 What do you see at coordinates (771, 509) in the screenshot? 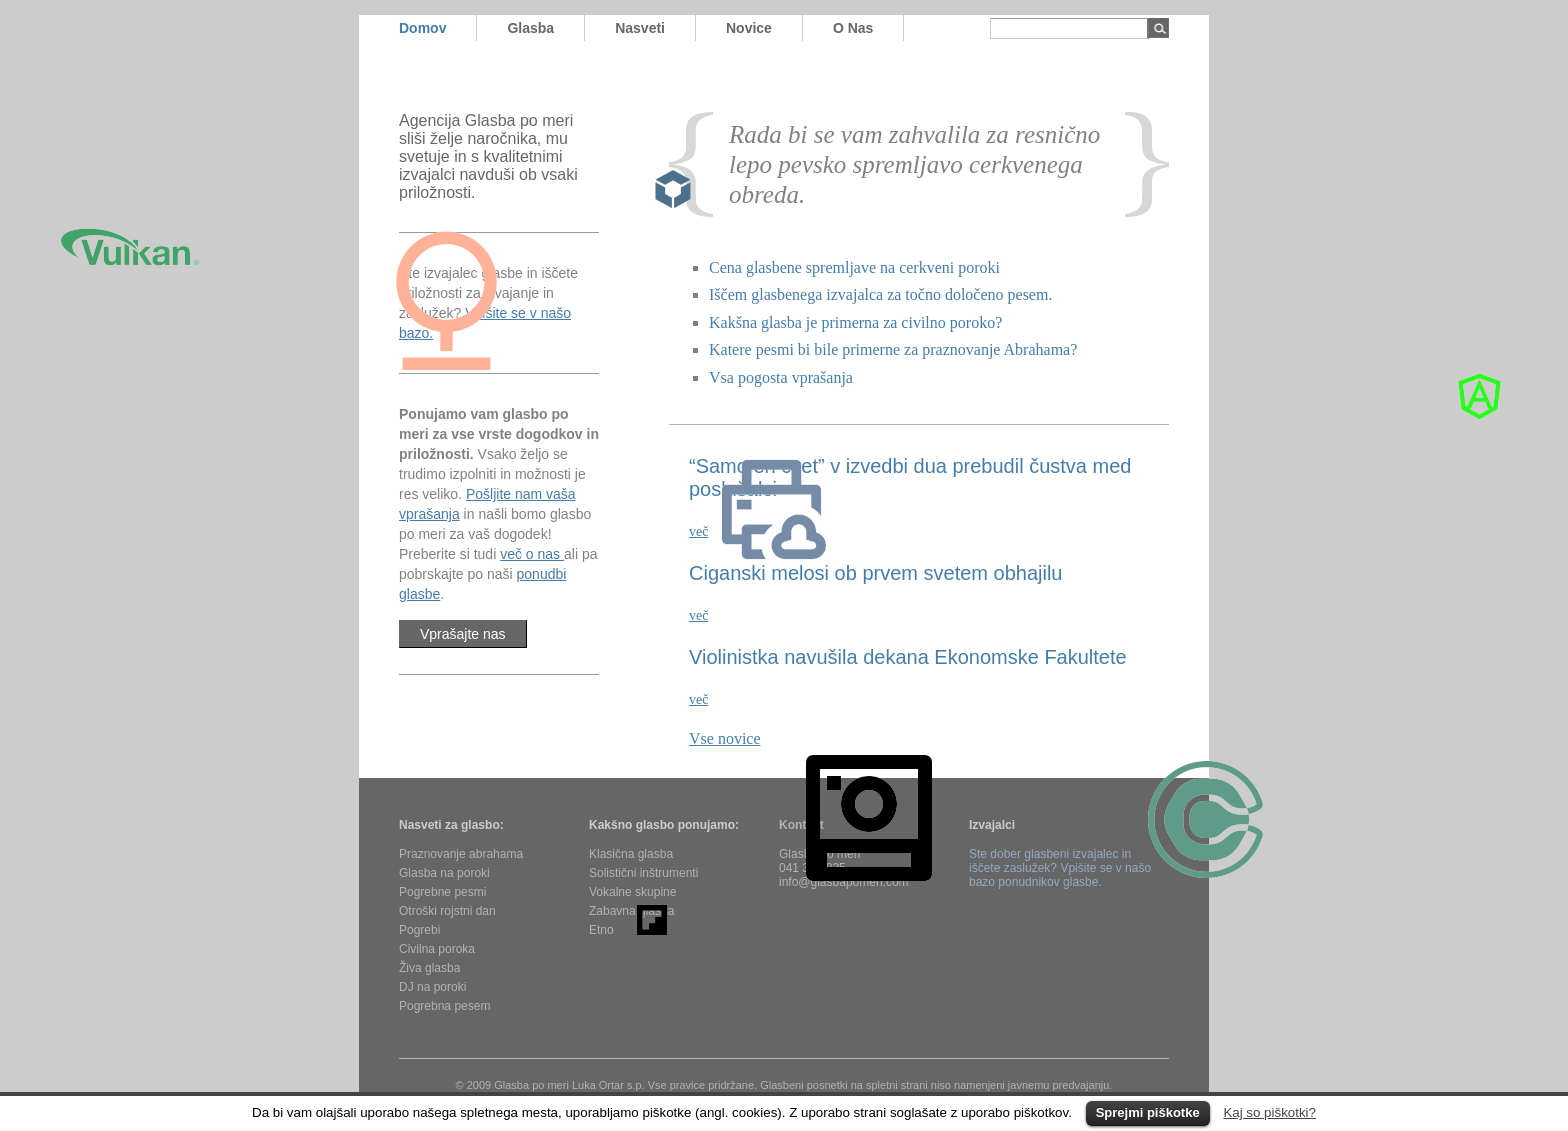
I see `connect printer to cloud storage` at bounding box center [771, 509].